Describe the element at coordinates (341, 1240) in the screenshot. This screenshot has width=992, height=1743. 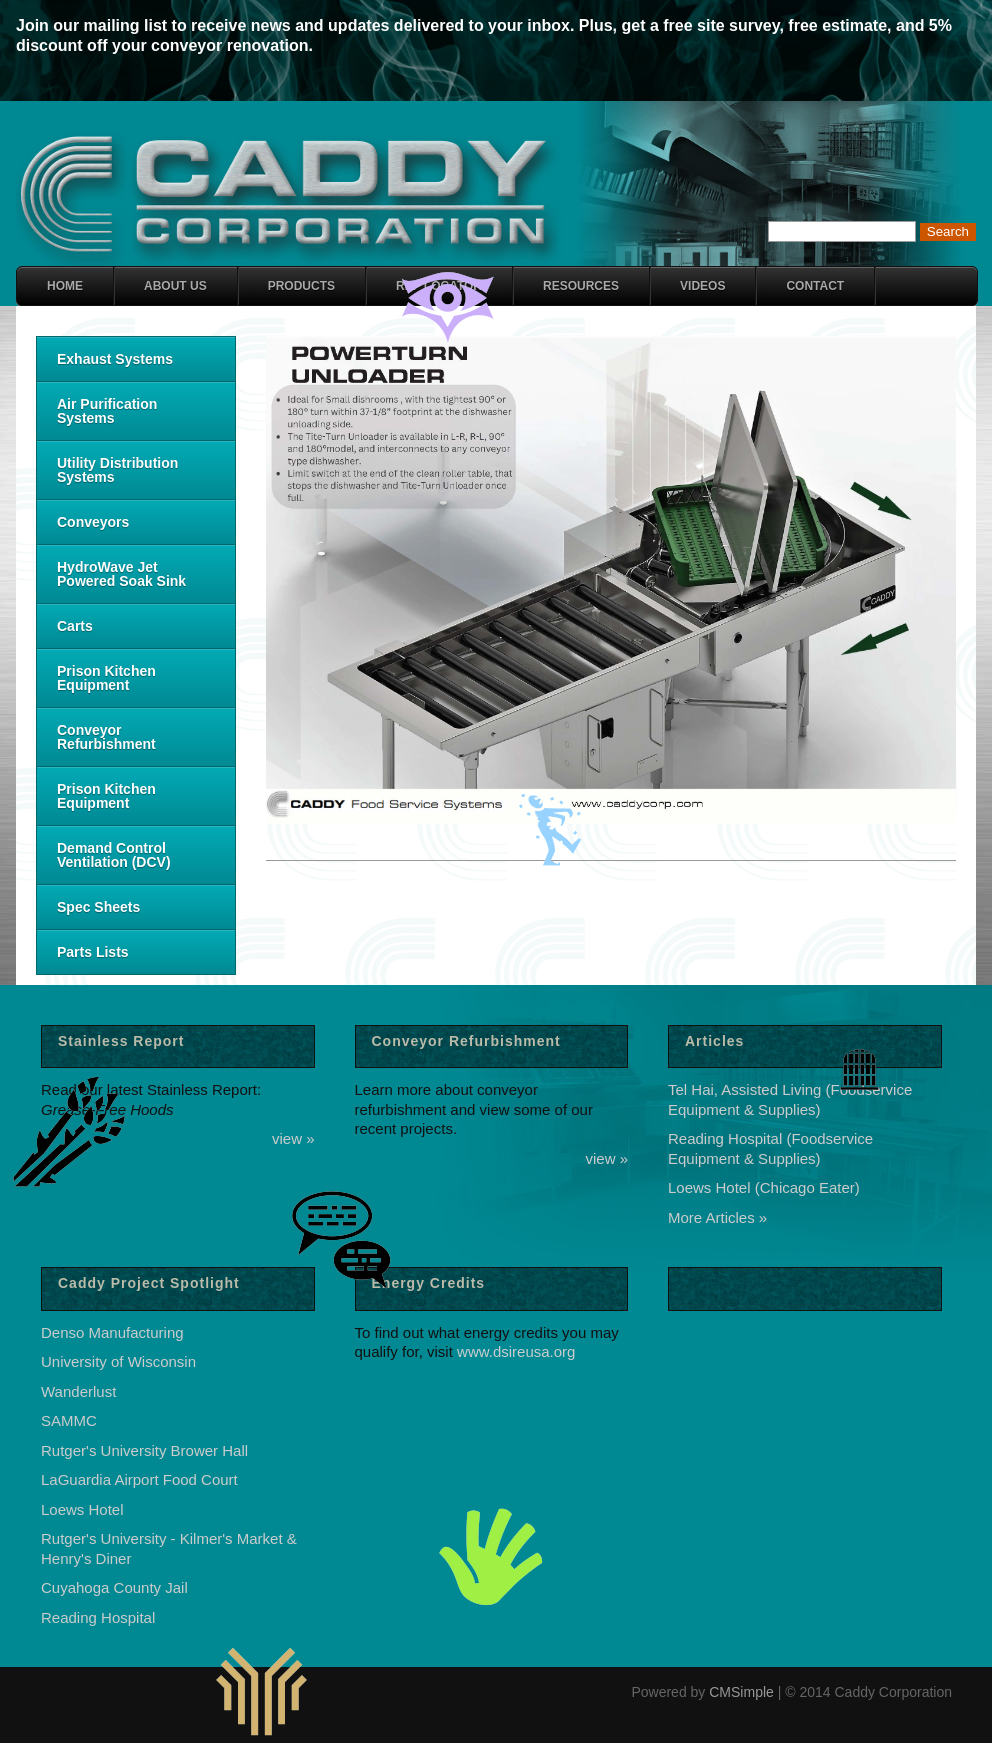
I see `open chat or messaging feature` at that location.